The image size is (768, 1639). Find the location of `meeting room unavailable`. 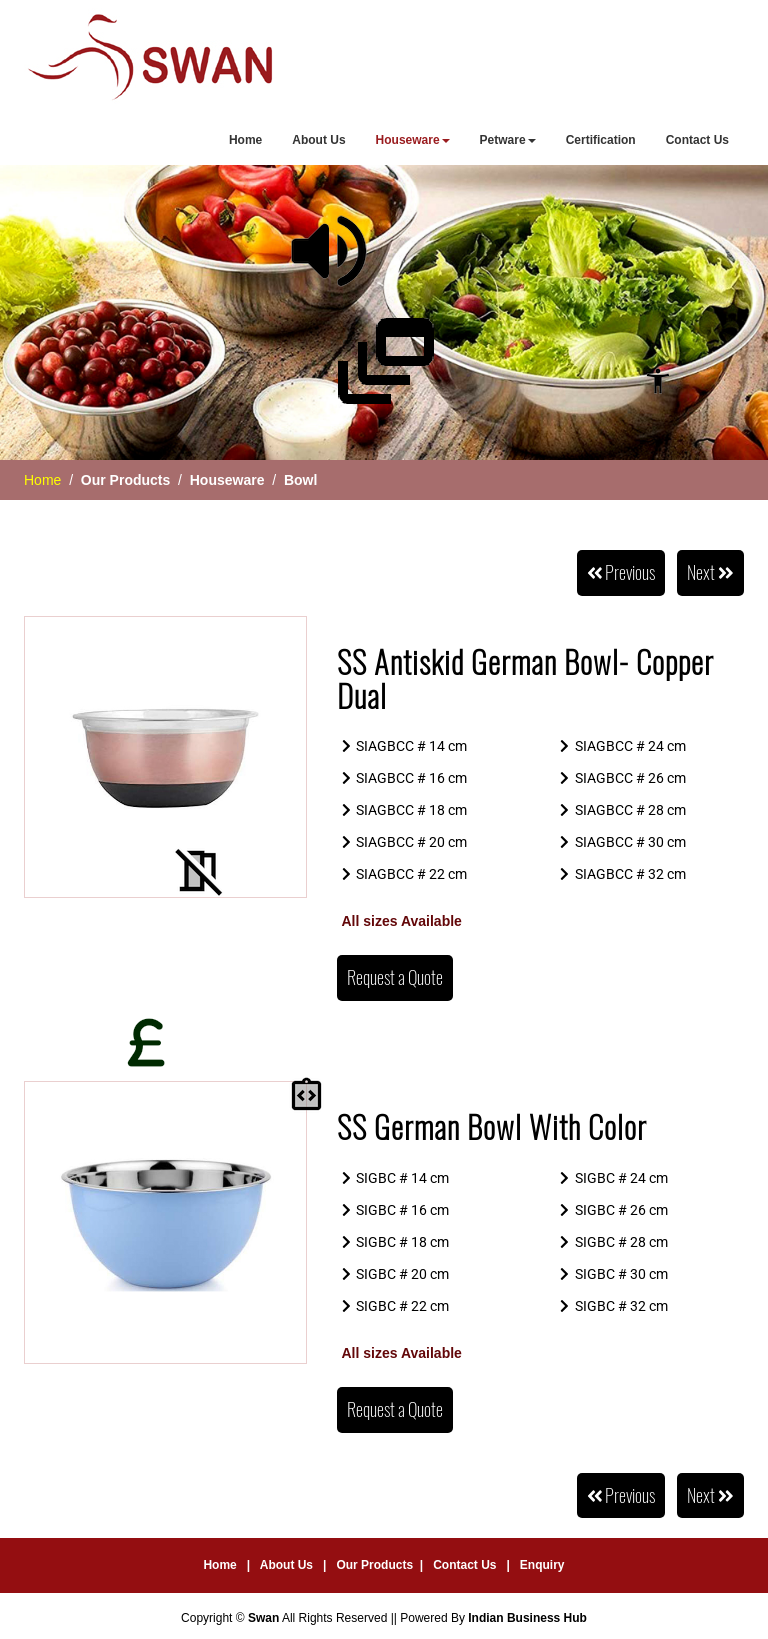

meeting room unavailable is located at coordinates (200, 871).